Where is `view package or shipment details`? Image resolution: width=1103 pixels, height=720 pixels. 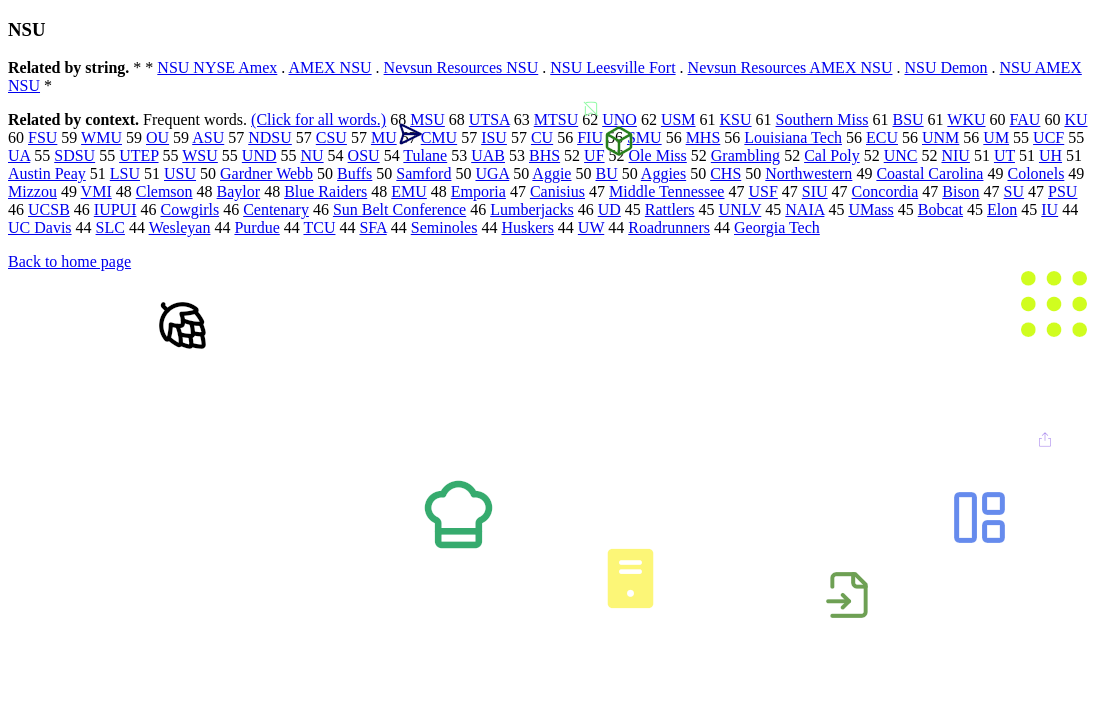
view package or shipment details is located at coordinates (619, 141).